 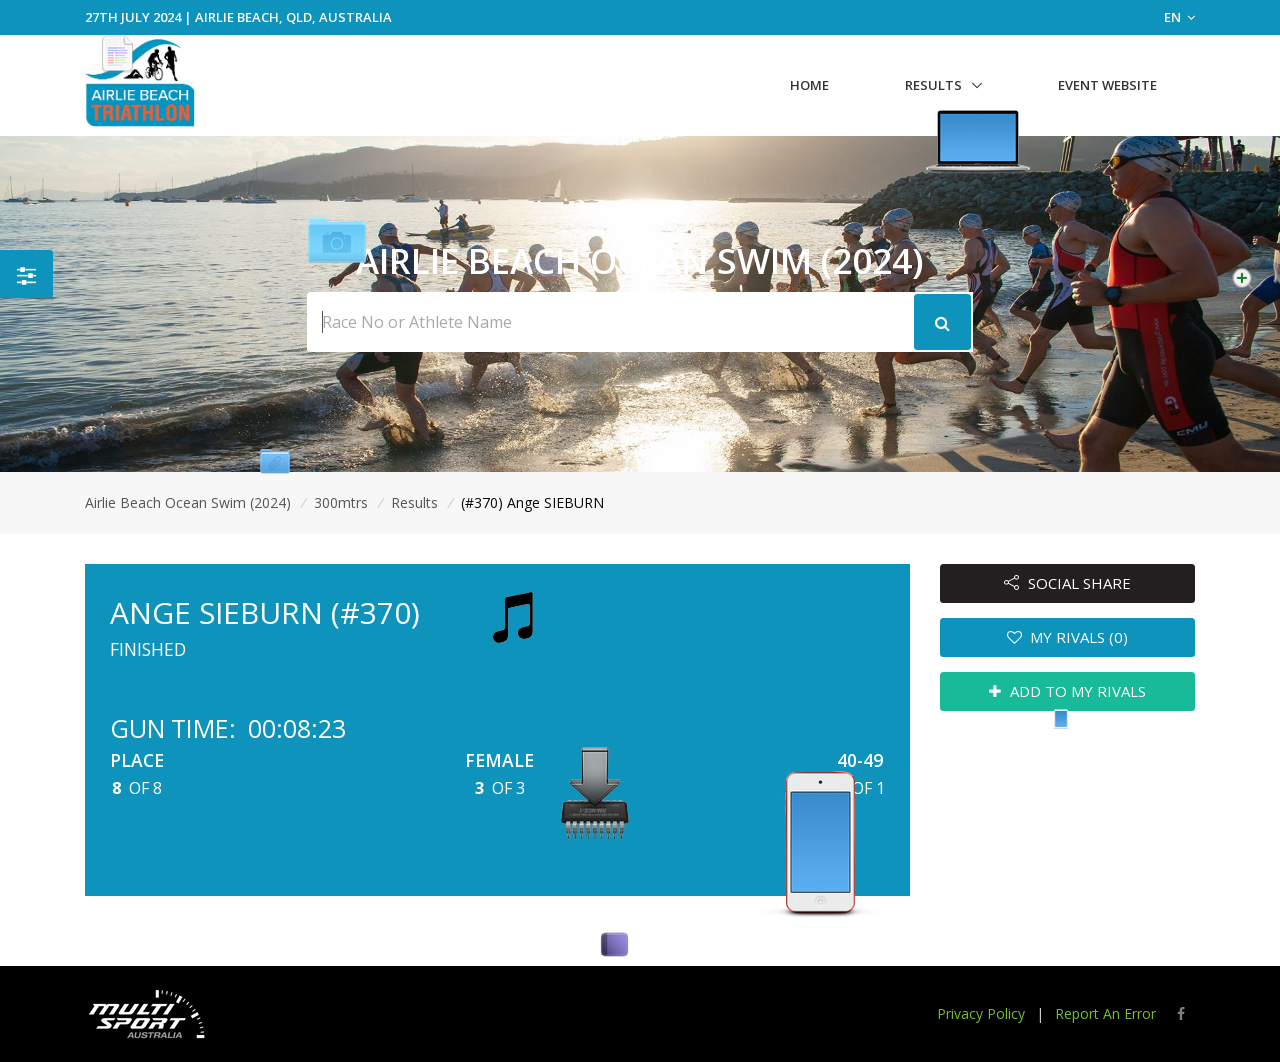 I want to click on iPad Pro device connected via wifi, so click(x=1061, y=719).